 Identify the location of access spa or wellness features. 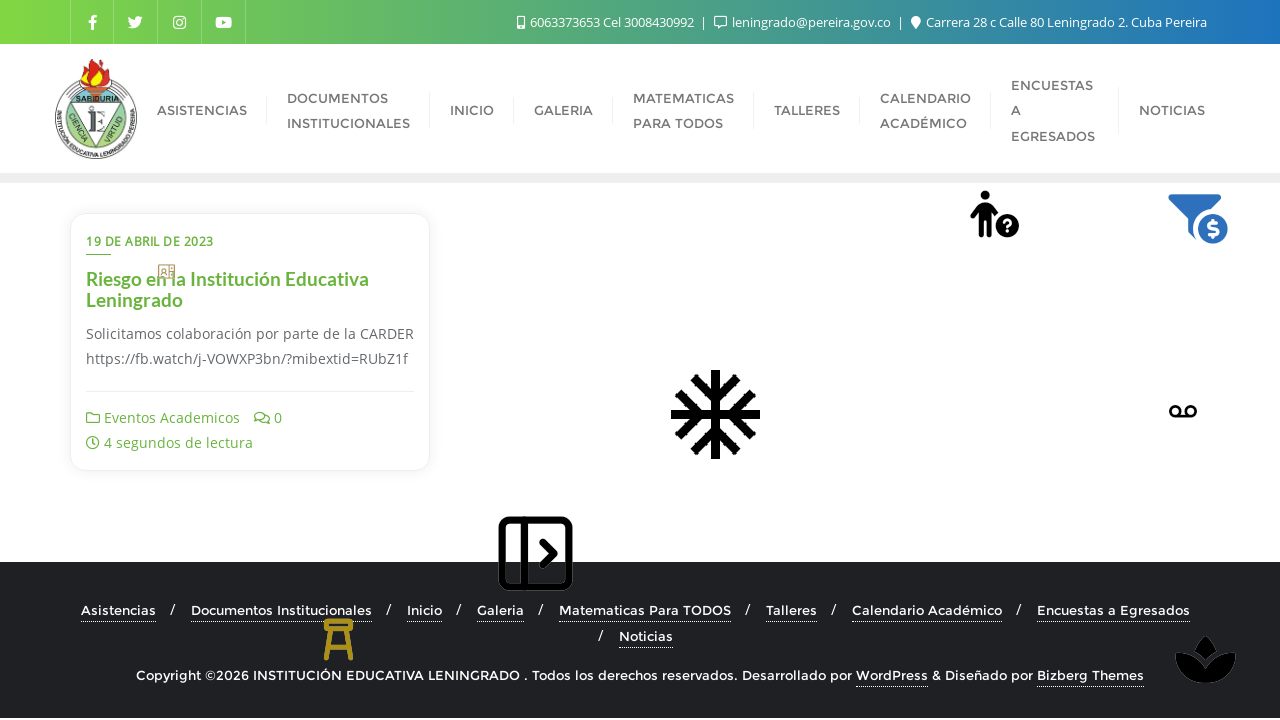
(1205, 659).